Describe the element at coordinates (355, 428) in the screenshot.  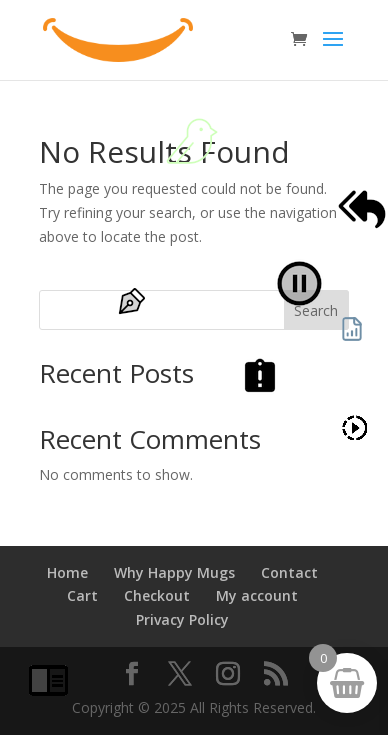
I see `enable slow motion video recording` at that location.